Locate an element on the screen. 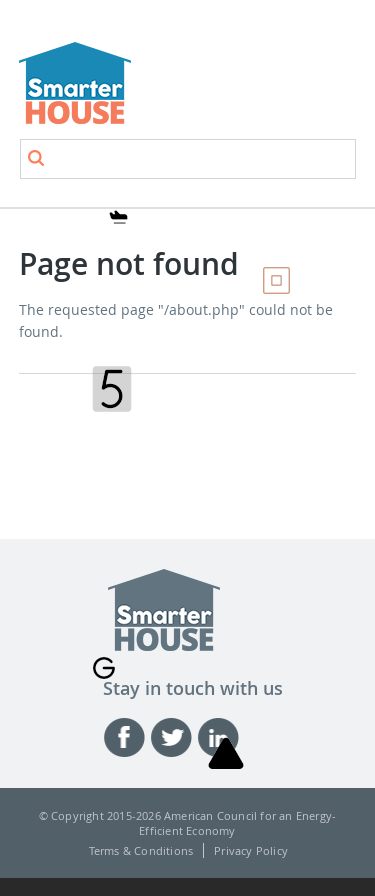 The width and height of the screenshot is (375, 896). indicates a warning or alert status is located at coordinates (226, 754).